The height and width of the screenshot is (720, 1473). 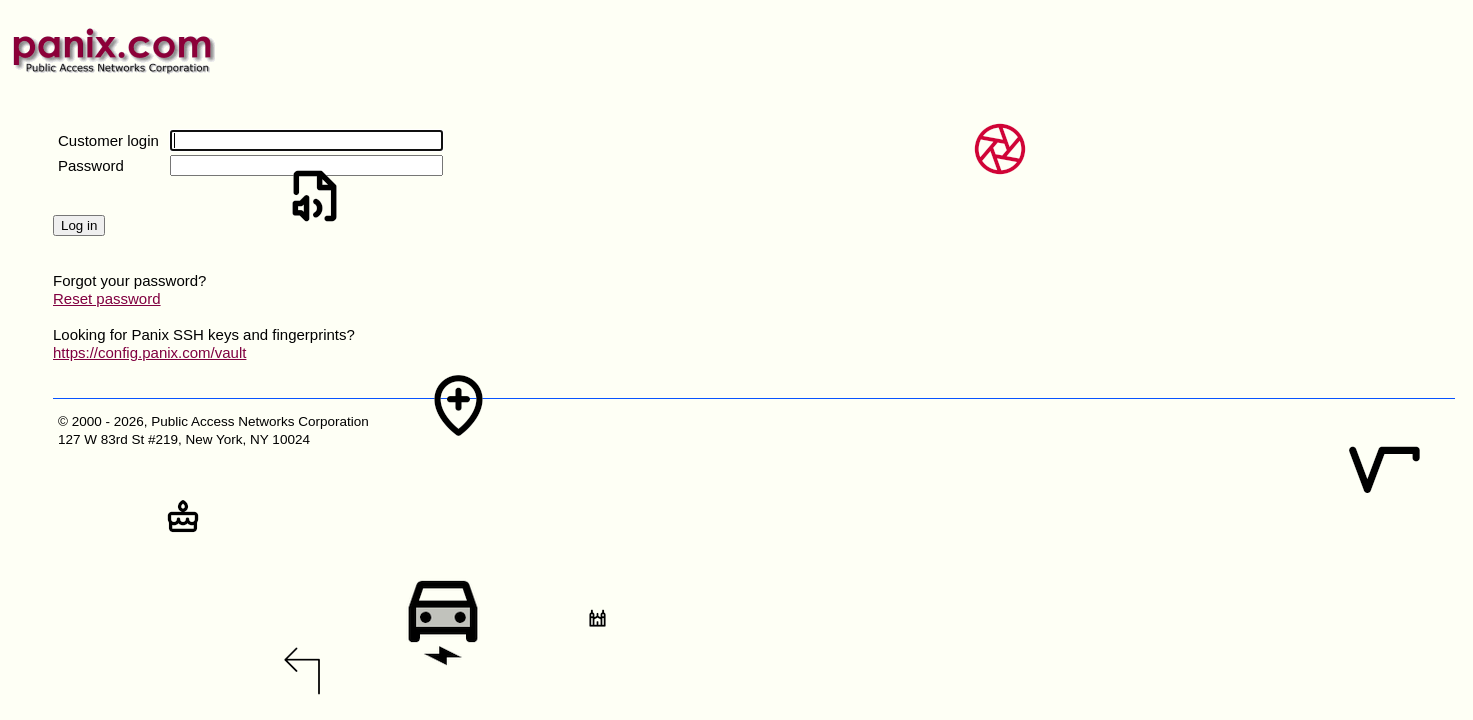 I want to click on undo or go back to previous action, so click(x=304, y=671).